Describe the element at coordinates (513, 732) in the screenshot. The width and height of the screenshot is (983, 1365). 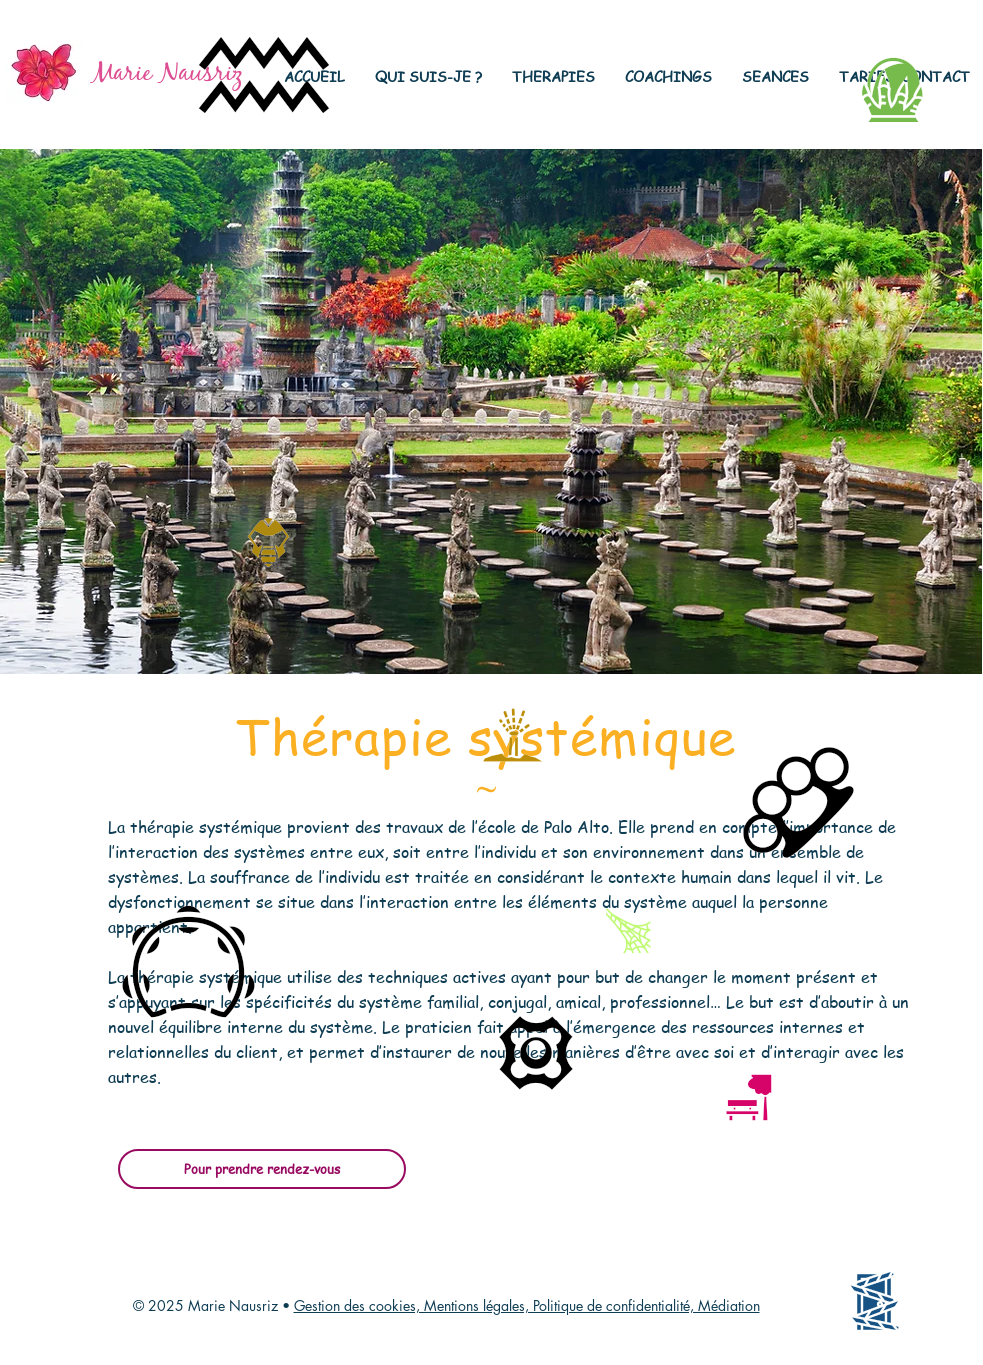
I see `summon or raise undead units` at that location.